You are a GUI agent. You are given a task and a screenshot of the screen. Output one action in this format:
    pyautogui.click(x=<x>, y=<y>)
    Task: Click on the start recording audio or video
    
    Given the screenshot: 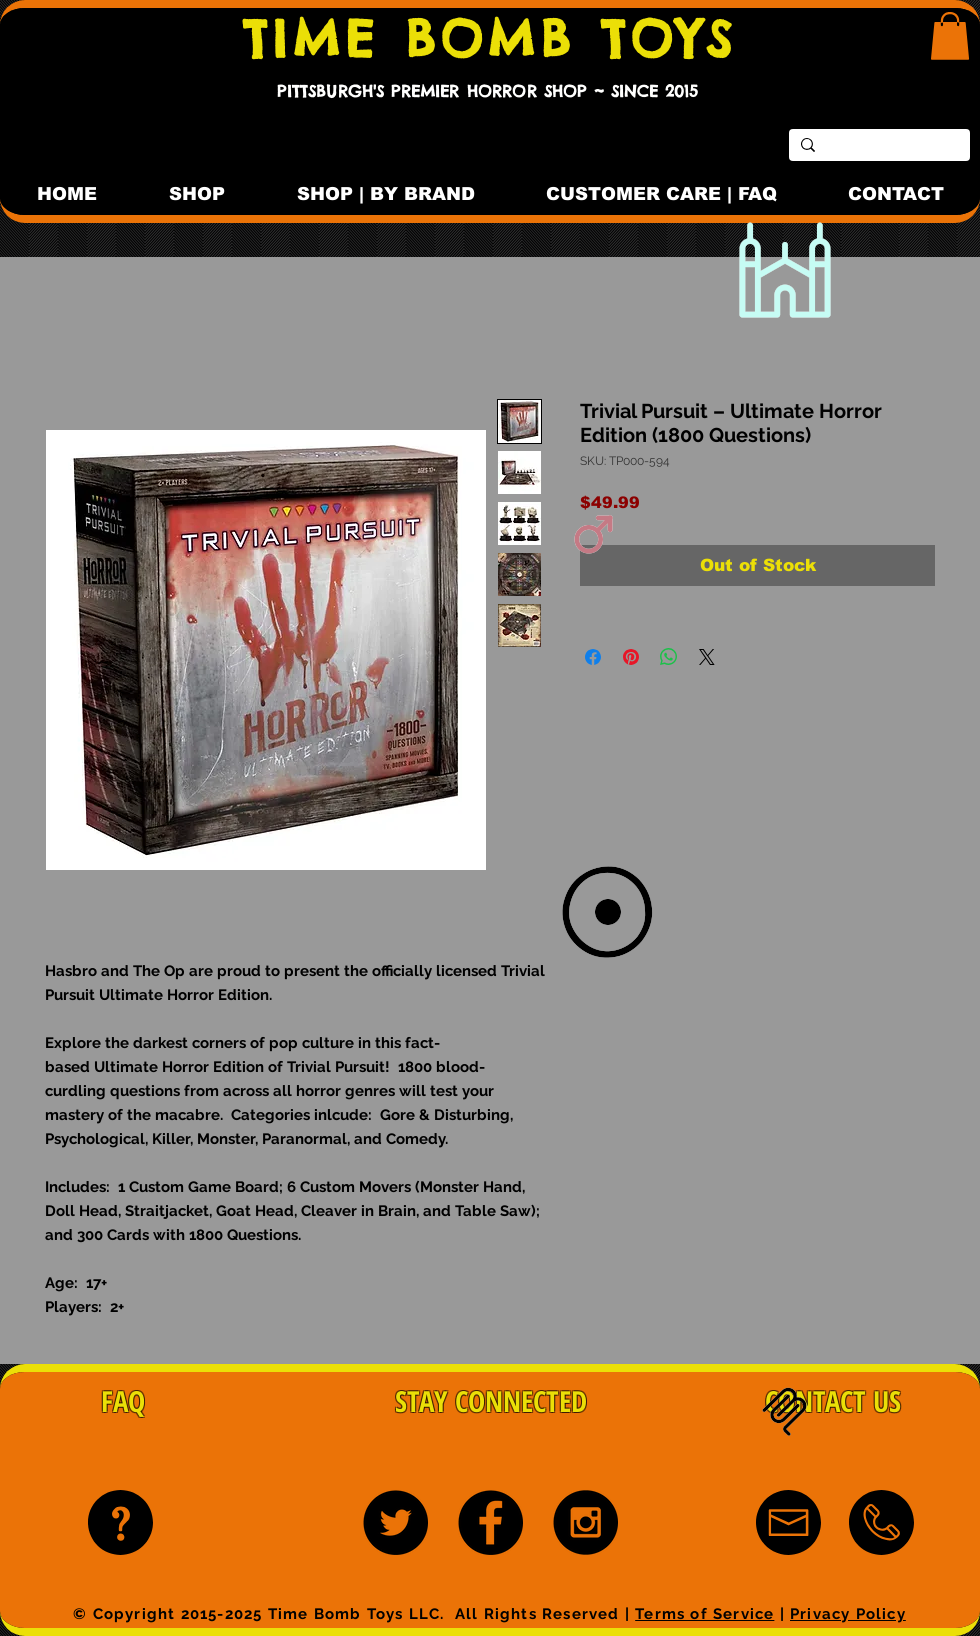 What is the action you would take?
    pyautogui.click(x=608, y=912)
    